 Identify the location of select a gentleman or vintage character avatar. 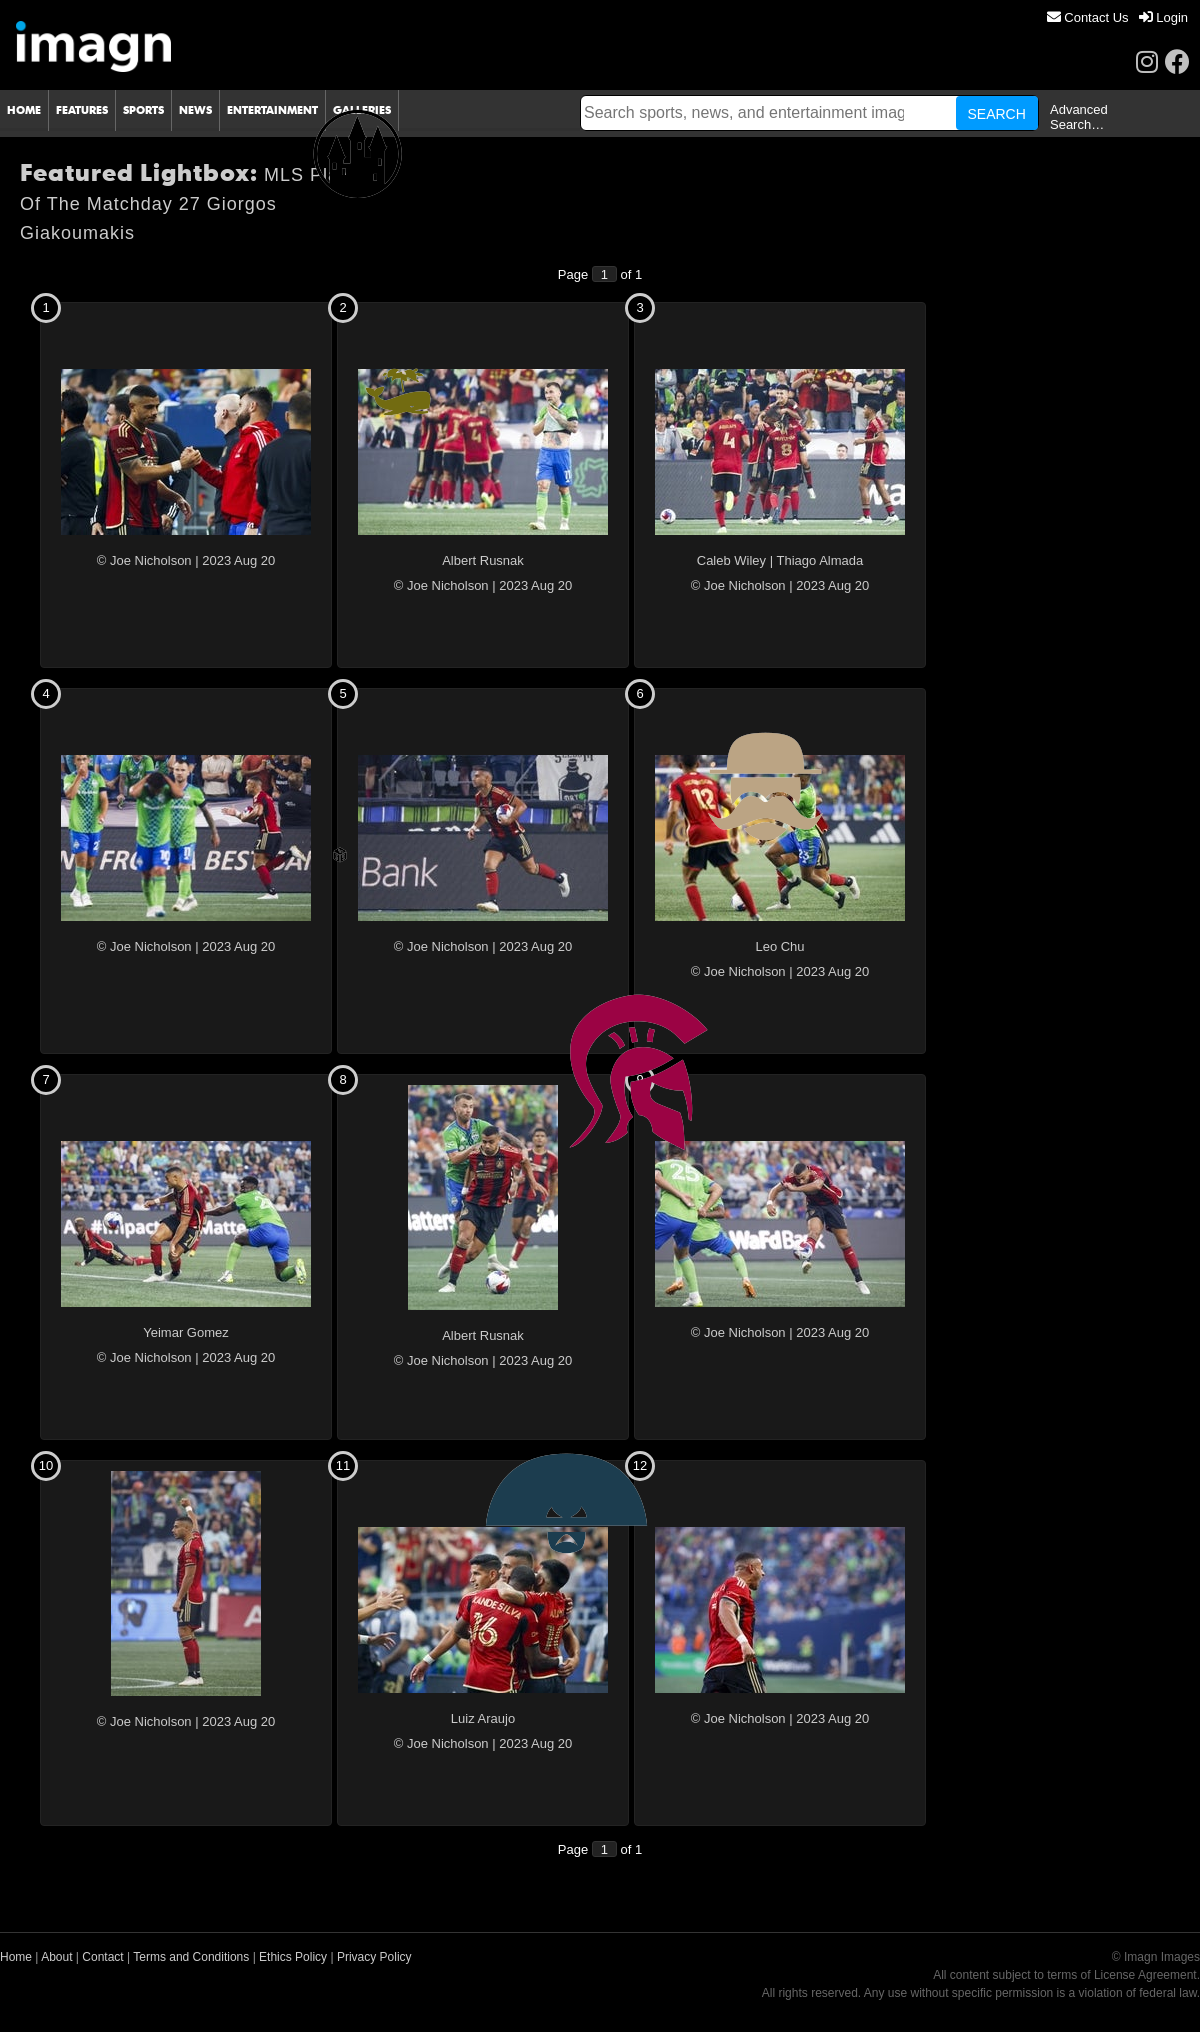
(765, 786).